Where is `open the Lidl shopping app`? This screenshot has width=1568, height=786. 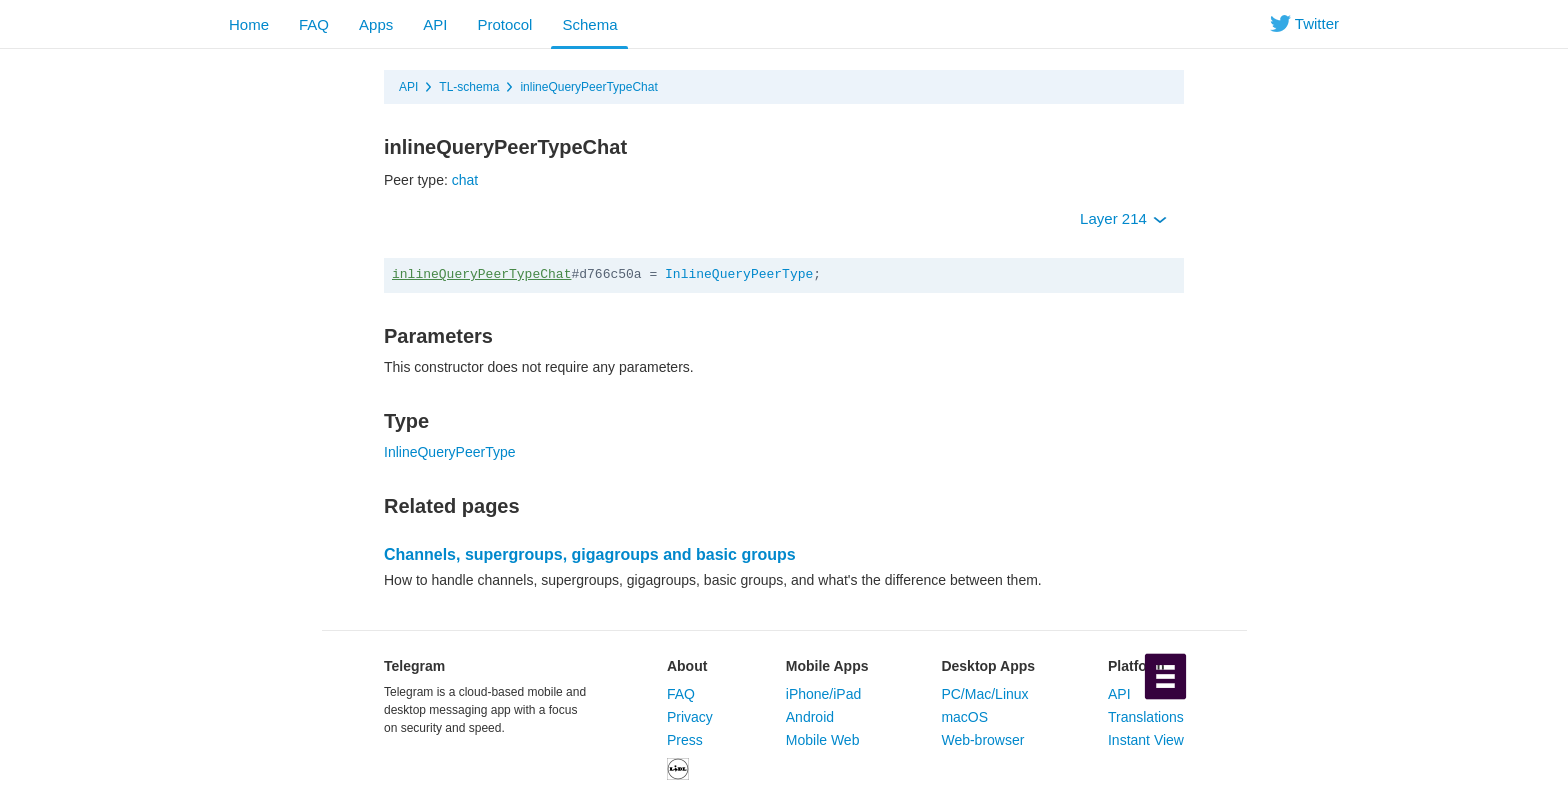
open the Lidl shopping app is located at coordinates (678, 769).